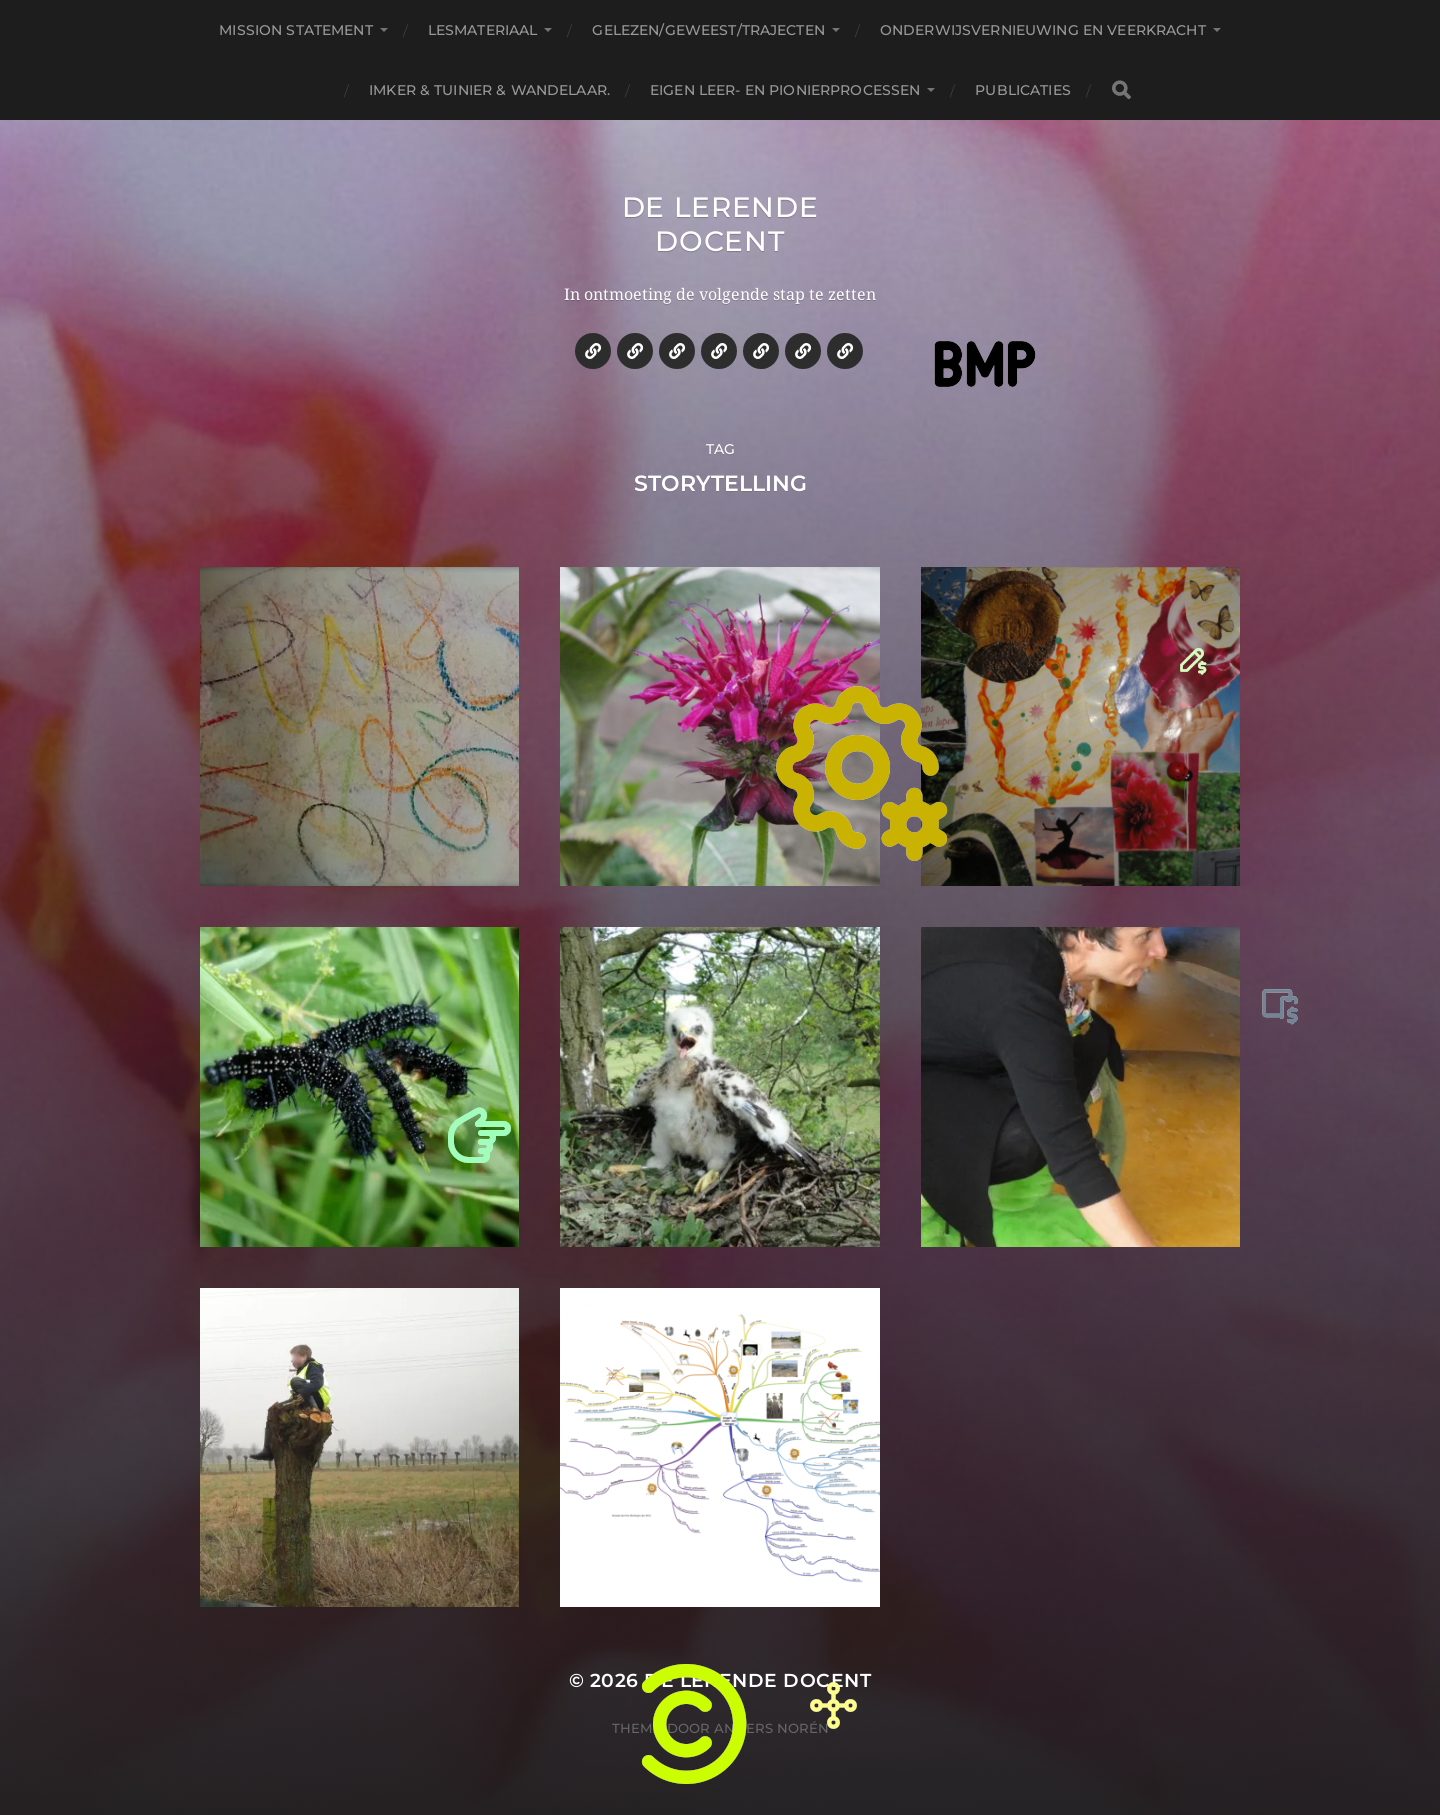 The width and height of the screenshot is (1440, 1815). I want to click on indicates a BMP image file format, so click(985, 364).